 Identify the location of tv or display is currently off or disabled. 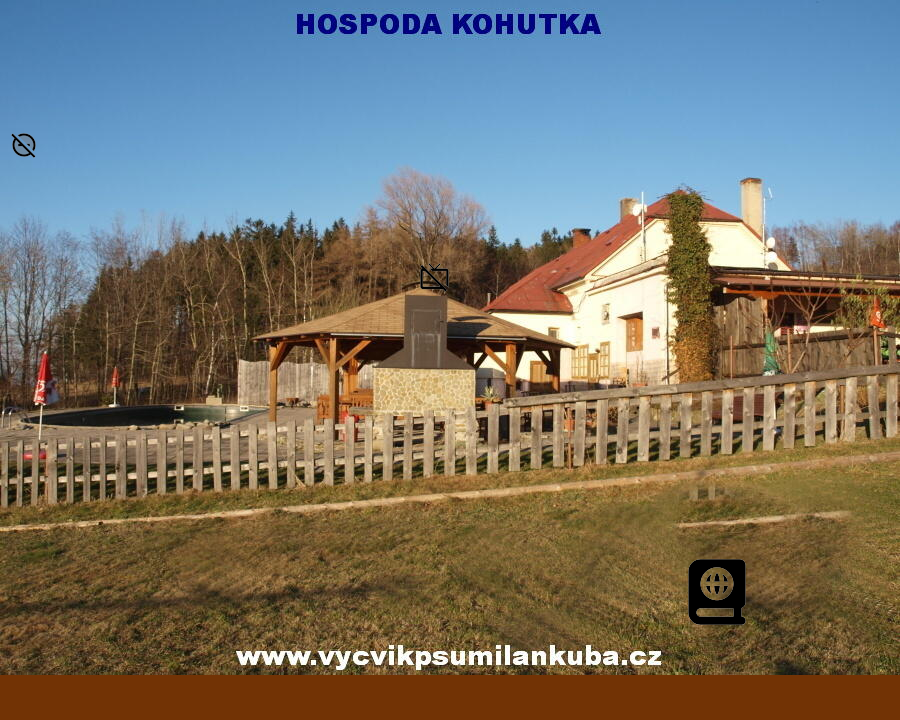
(434, 277).